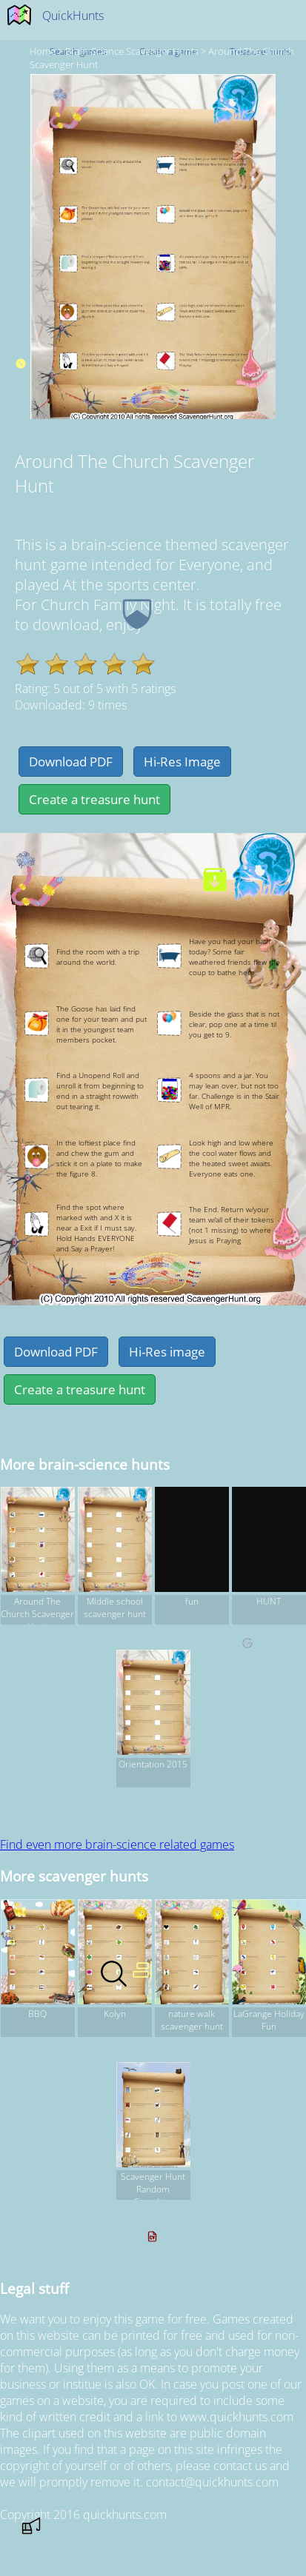 This screenshot has width=306, height=2576. I want to click on access security or protection settings, so click(137, 612).